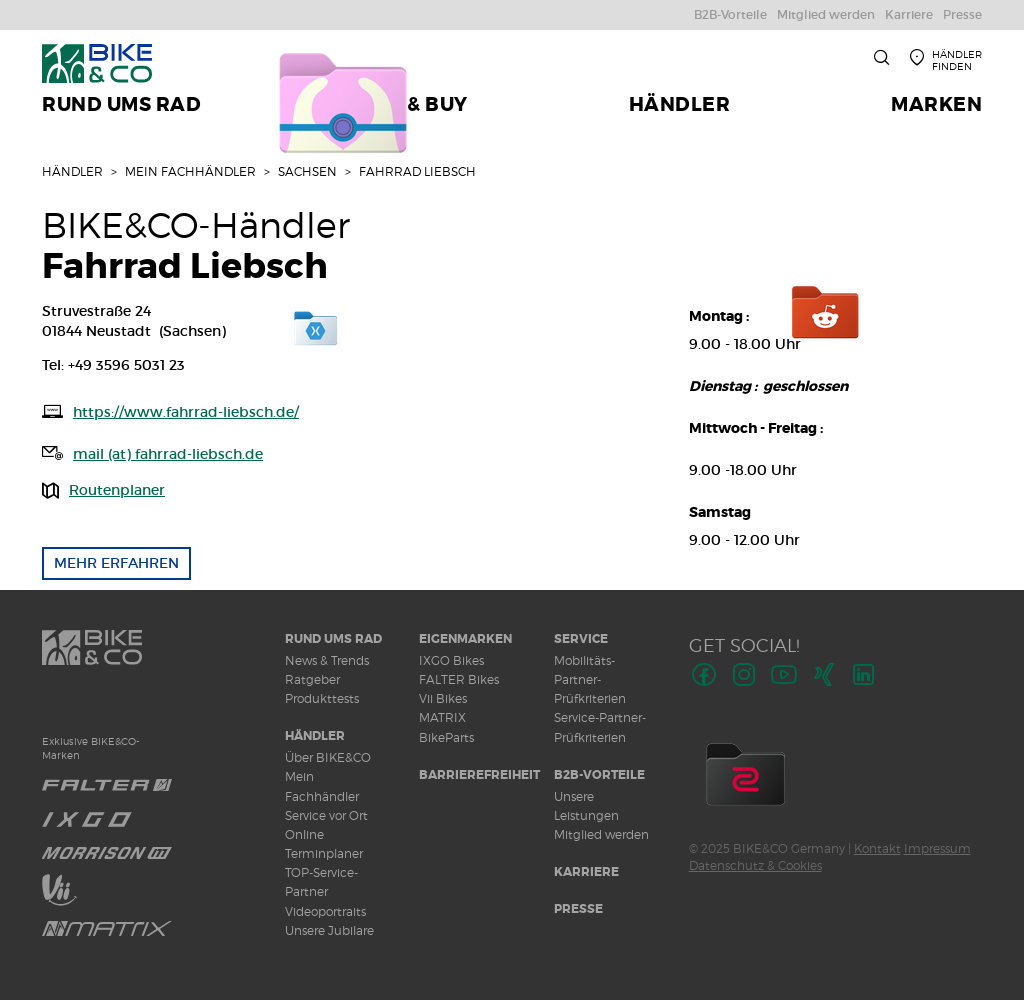 This screenshot has width=1024, height=1000. Describe the element at coordinates (315, 329) in the screenshot. I see `open Xamarin project files folder` at that location.